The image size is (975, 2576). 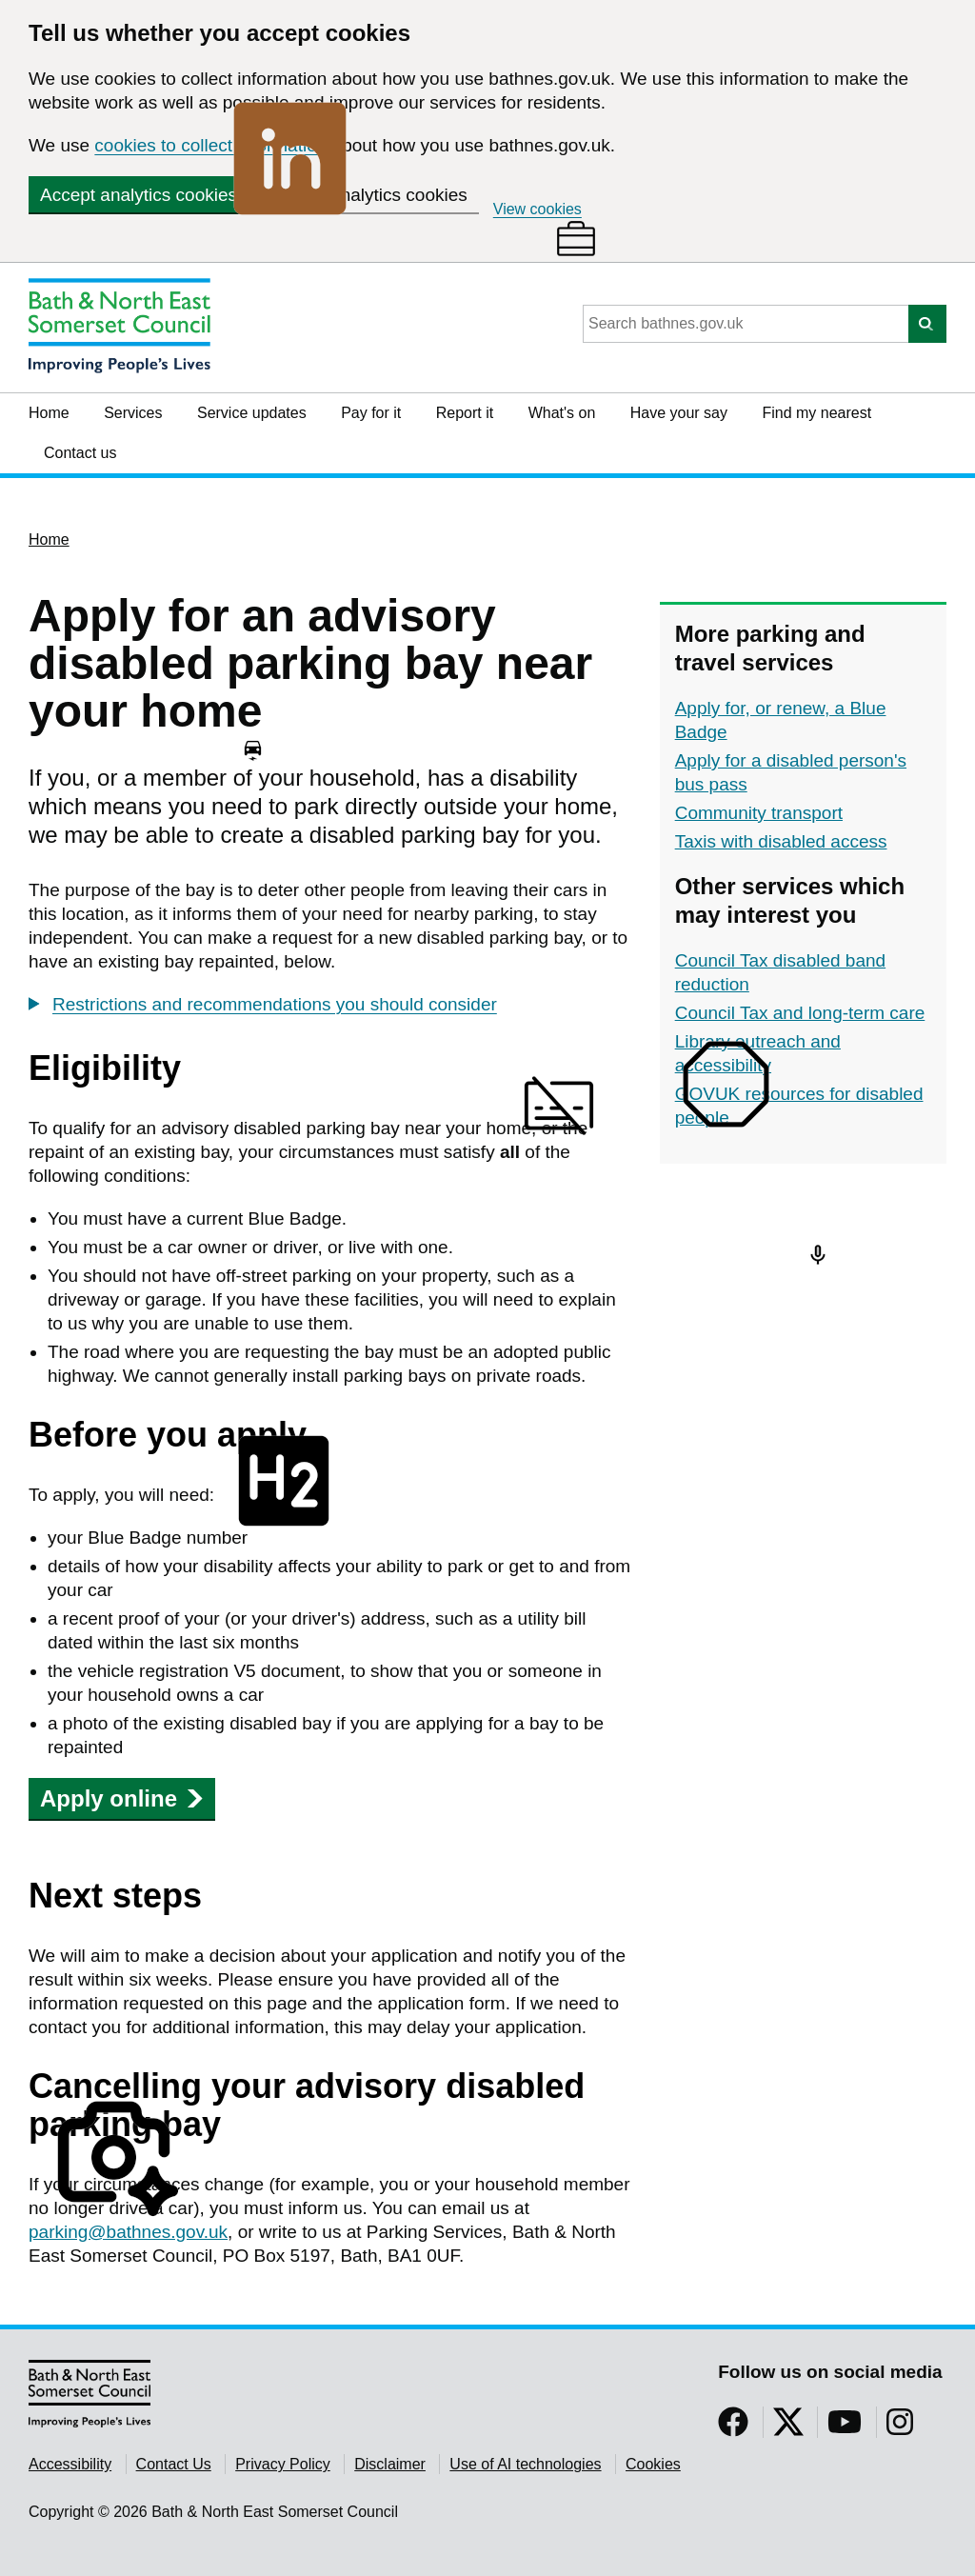 What do you see at coordinates (252, 750) in the screenshot?
I see `find nearby electric vehicle charging stations` at bounding box center [252, 750].